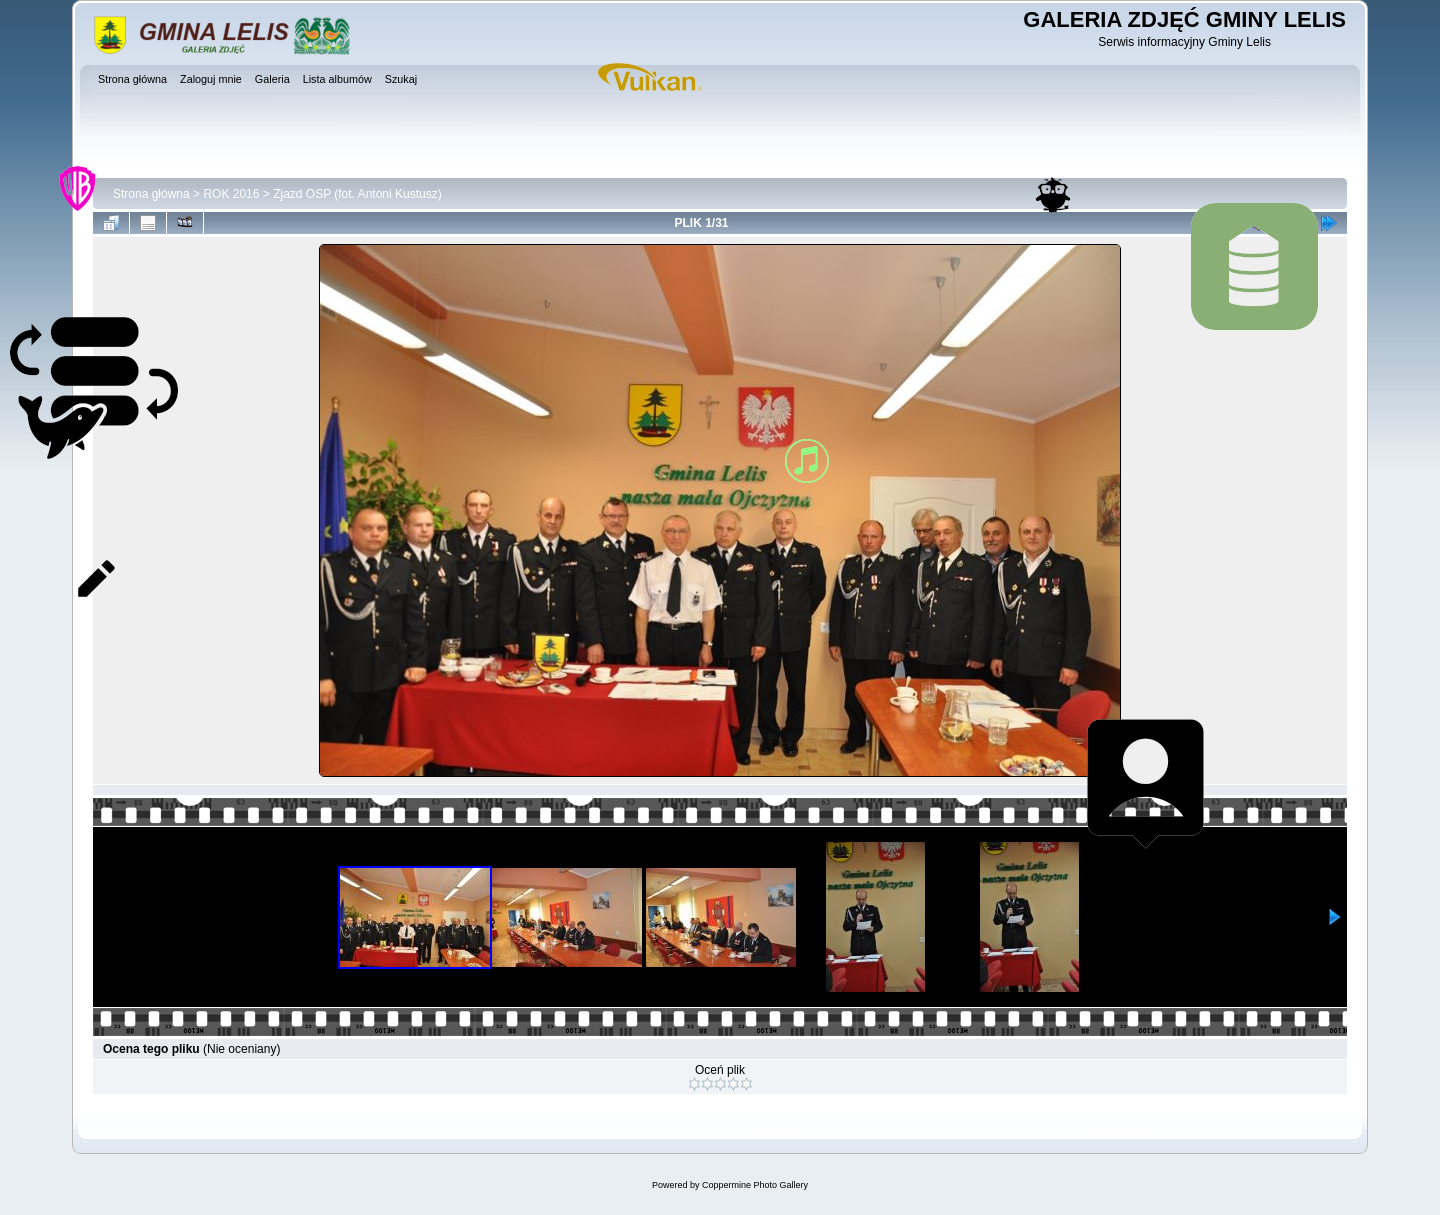 This screenshot has height=1215, width=1440. What do you see at coordinates (807, 461) in the screenshot?
I see `open itunes application` at bounding box center [807, 461].